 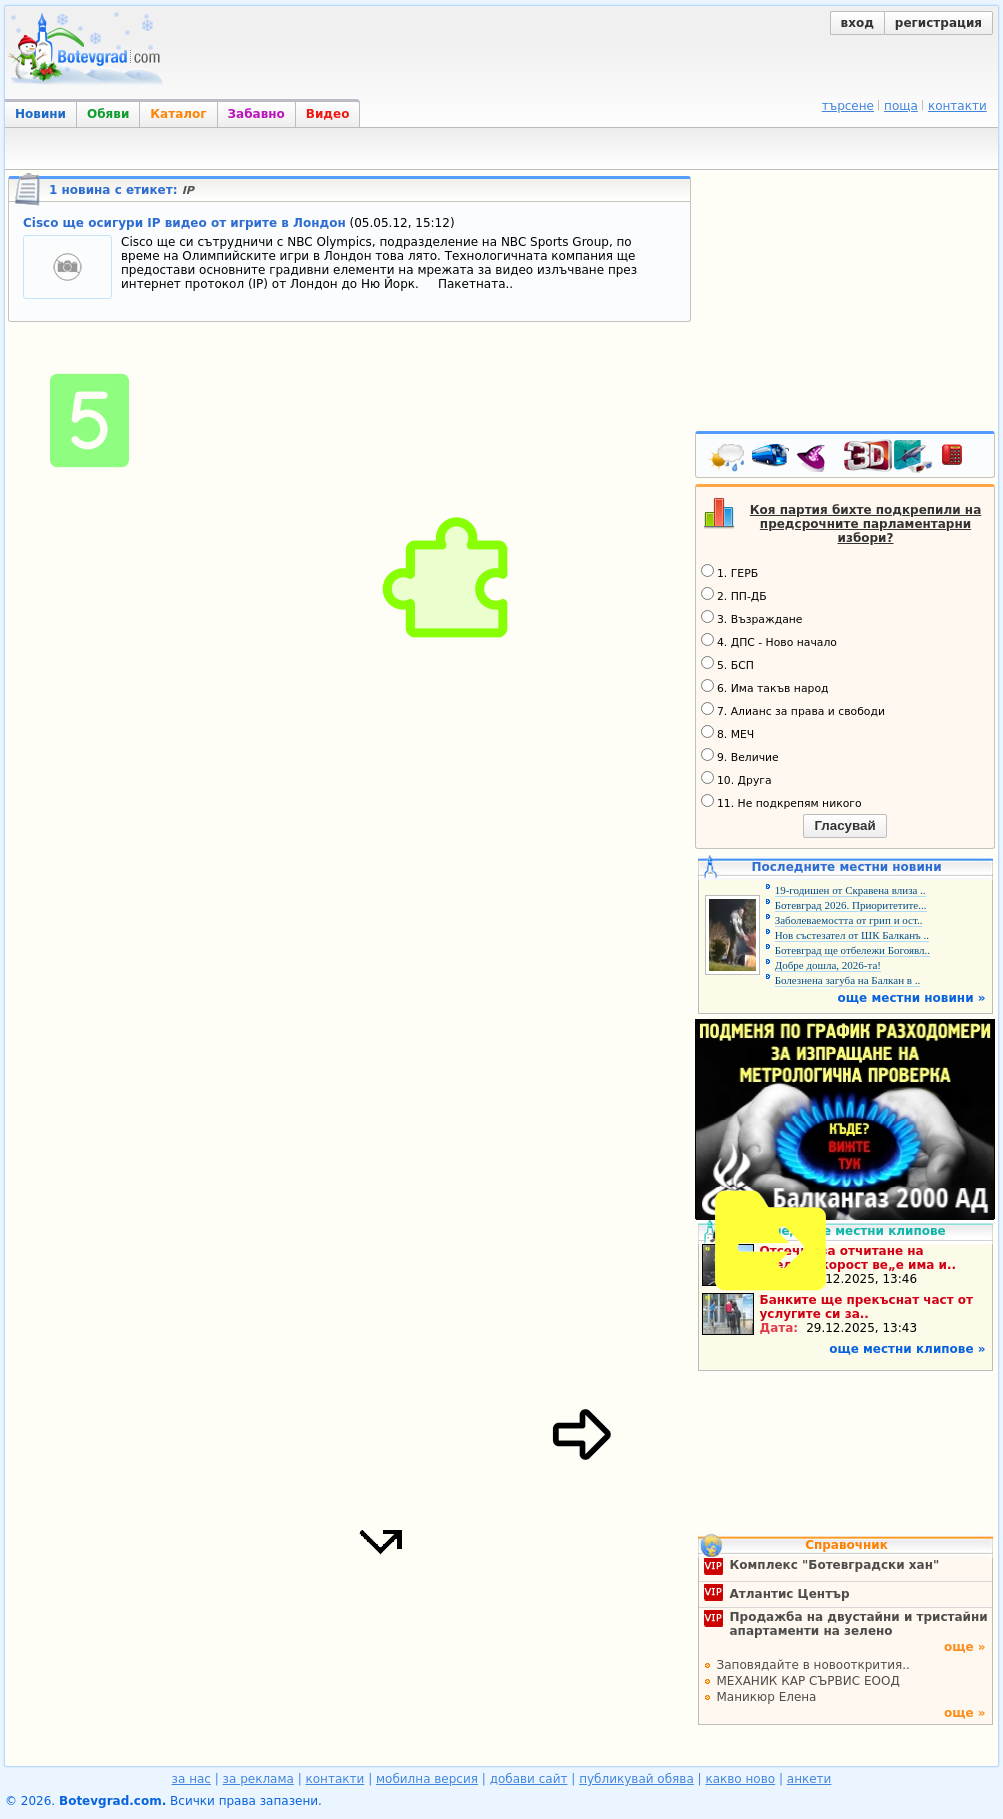 What do you see at coordinates (380, 1541) in the screenshot?
I see `indicates an outgoing call that wasn't answered` at bounding box center [380, 1541].